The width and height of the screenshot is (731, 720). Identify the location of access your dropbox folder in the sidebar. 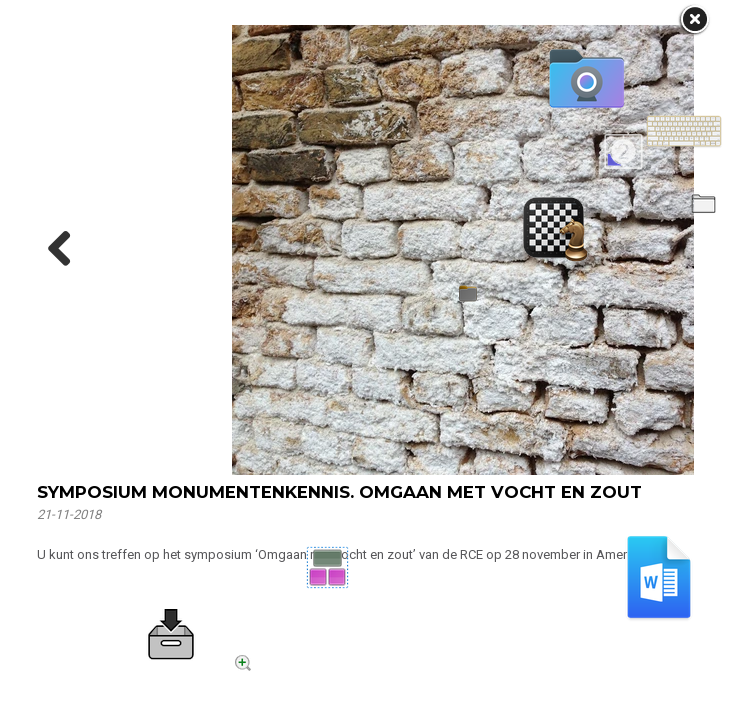
(171, 635).